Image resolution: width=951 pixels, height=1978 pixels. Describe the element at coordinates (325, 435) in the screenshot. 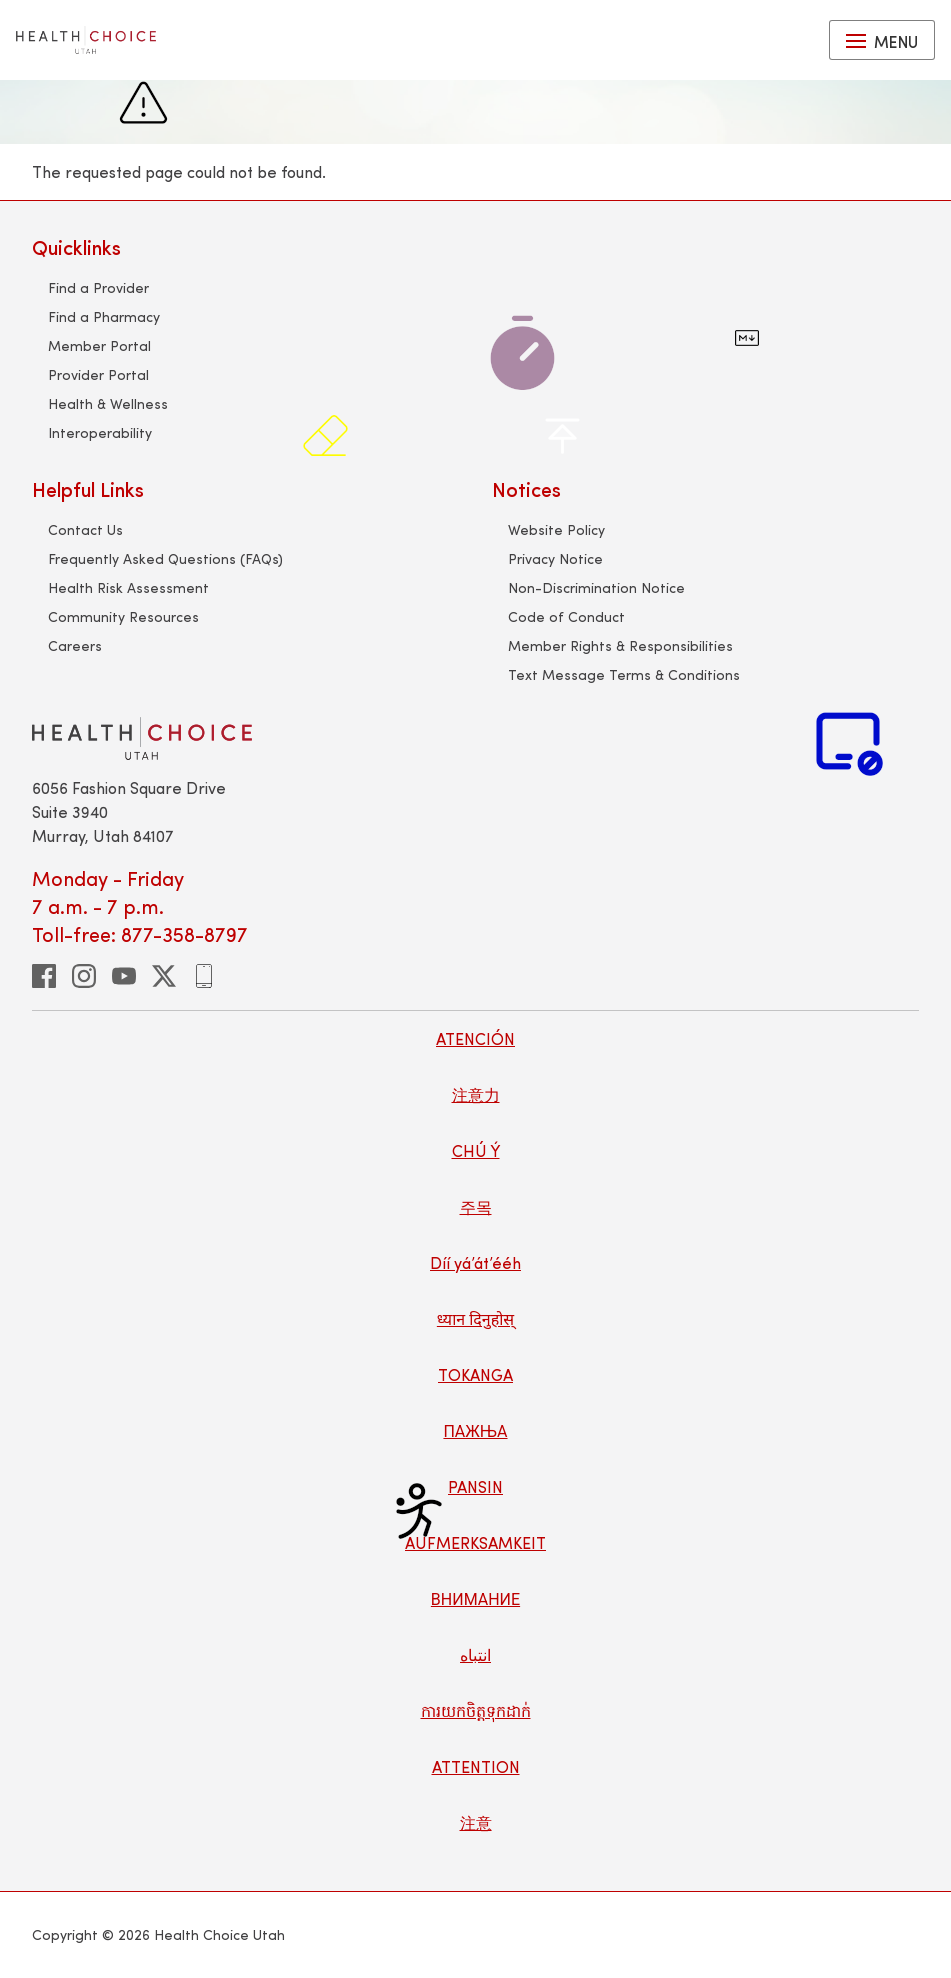

I see `erase or delete content` at that location.